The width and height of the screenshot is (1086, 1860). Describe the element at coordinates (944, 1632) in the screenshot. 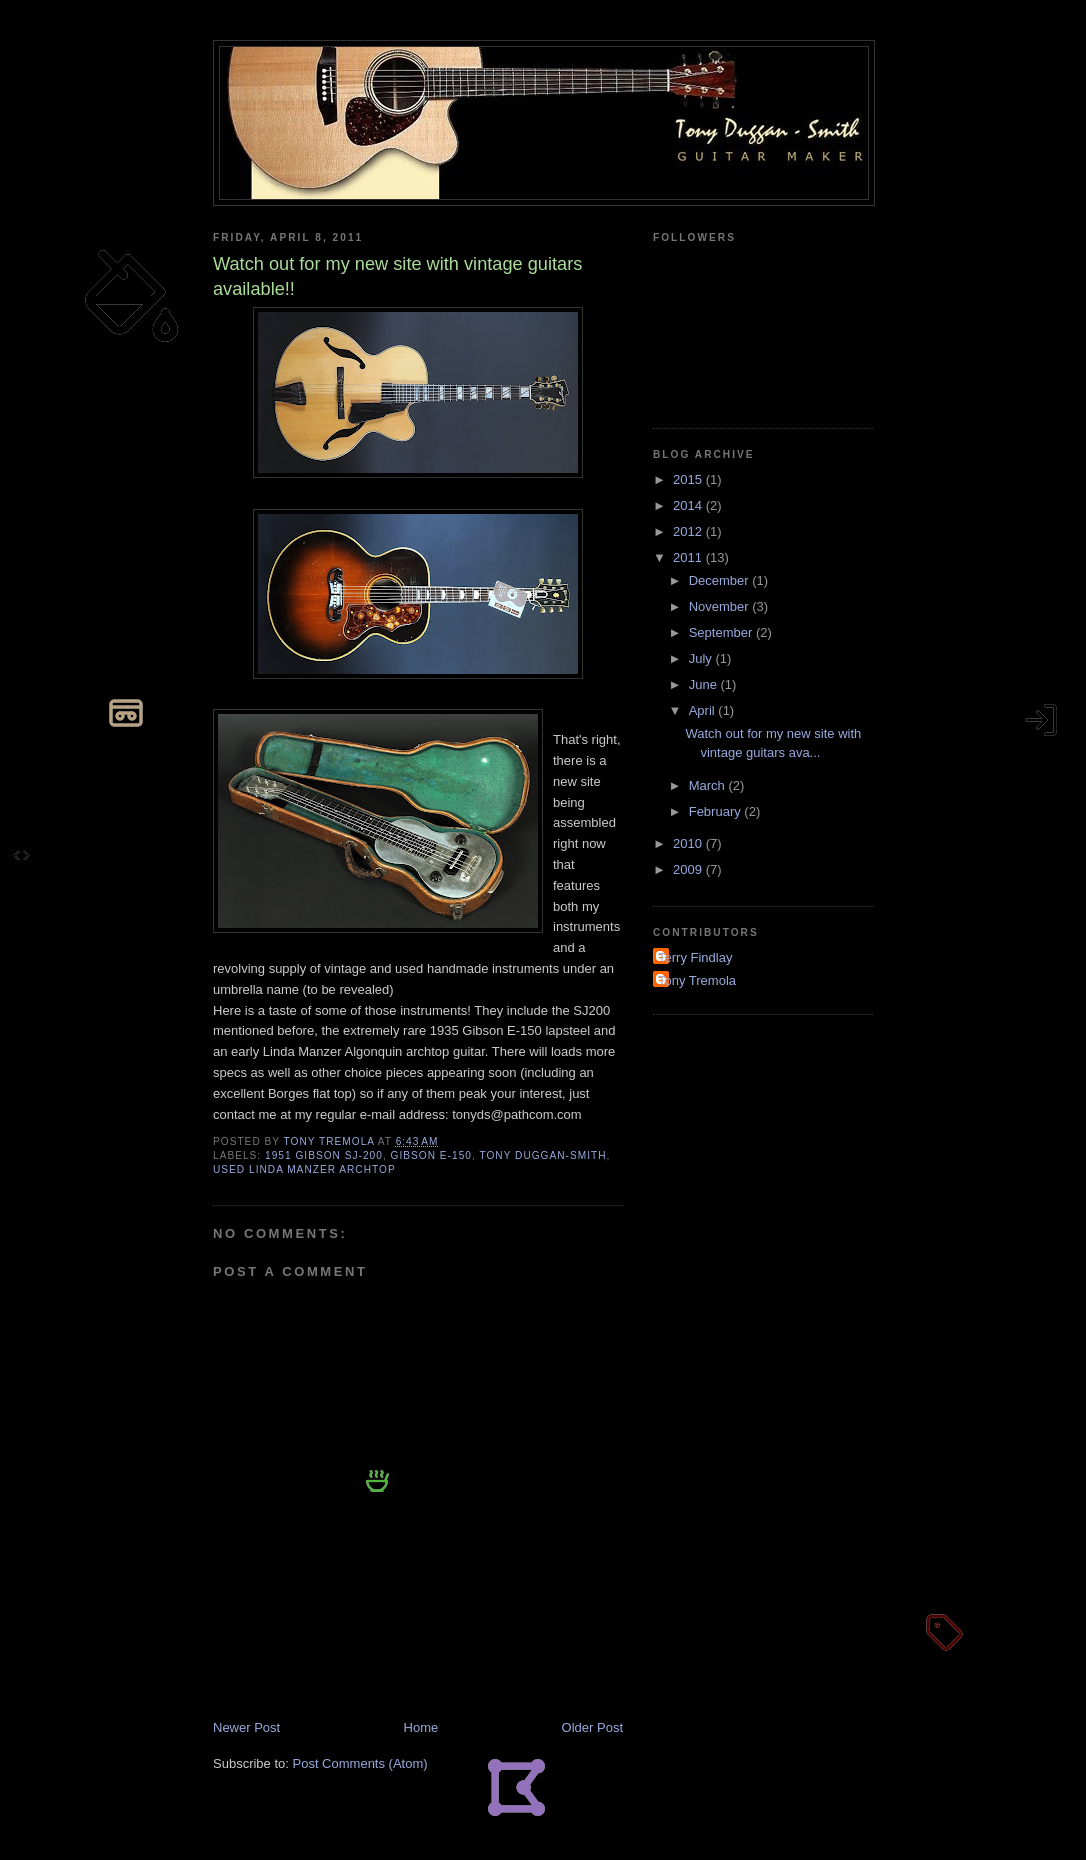

I see `add or manage tags for an item` at that location.